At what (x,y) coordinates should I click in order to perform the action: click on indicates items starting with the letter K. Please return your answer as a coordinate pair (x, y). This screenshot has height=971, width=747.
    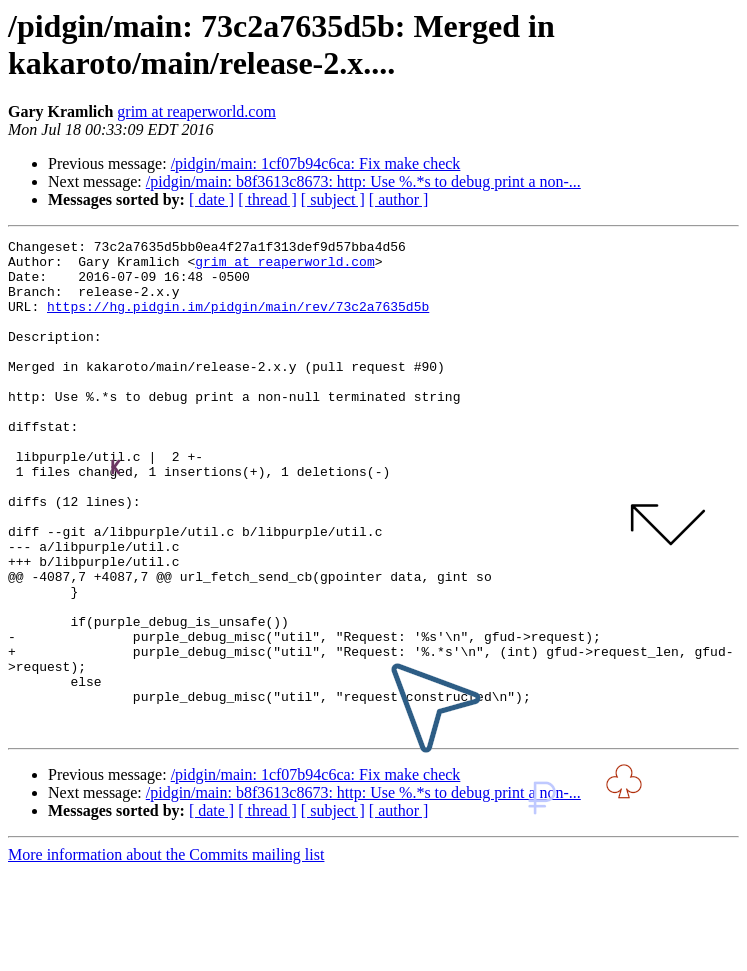
    Looking at the image, I should click on (115, 467).